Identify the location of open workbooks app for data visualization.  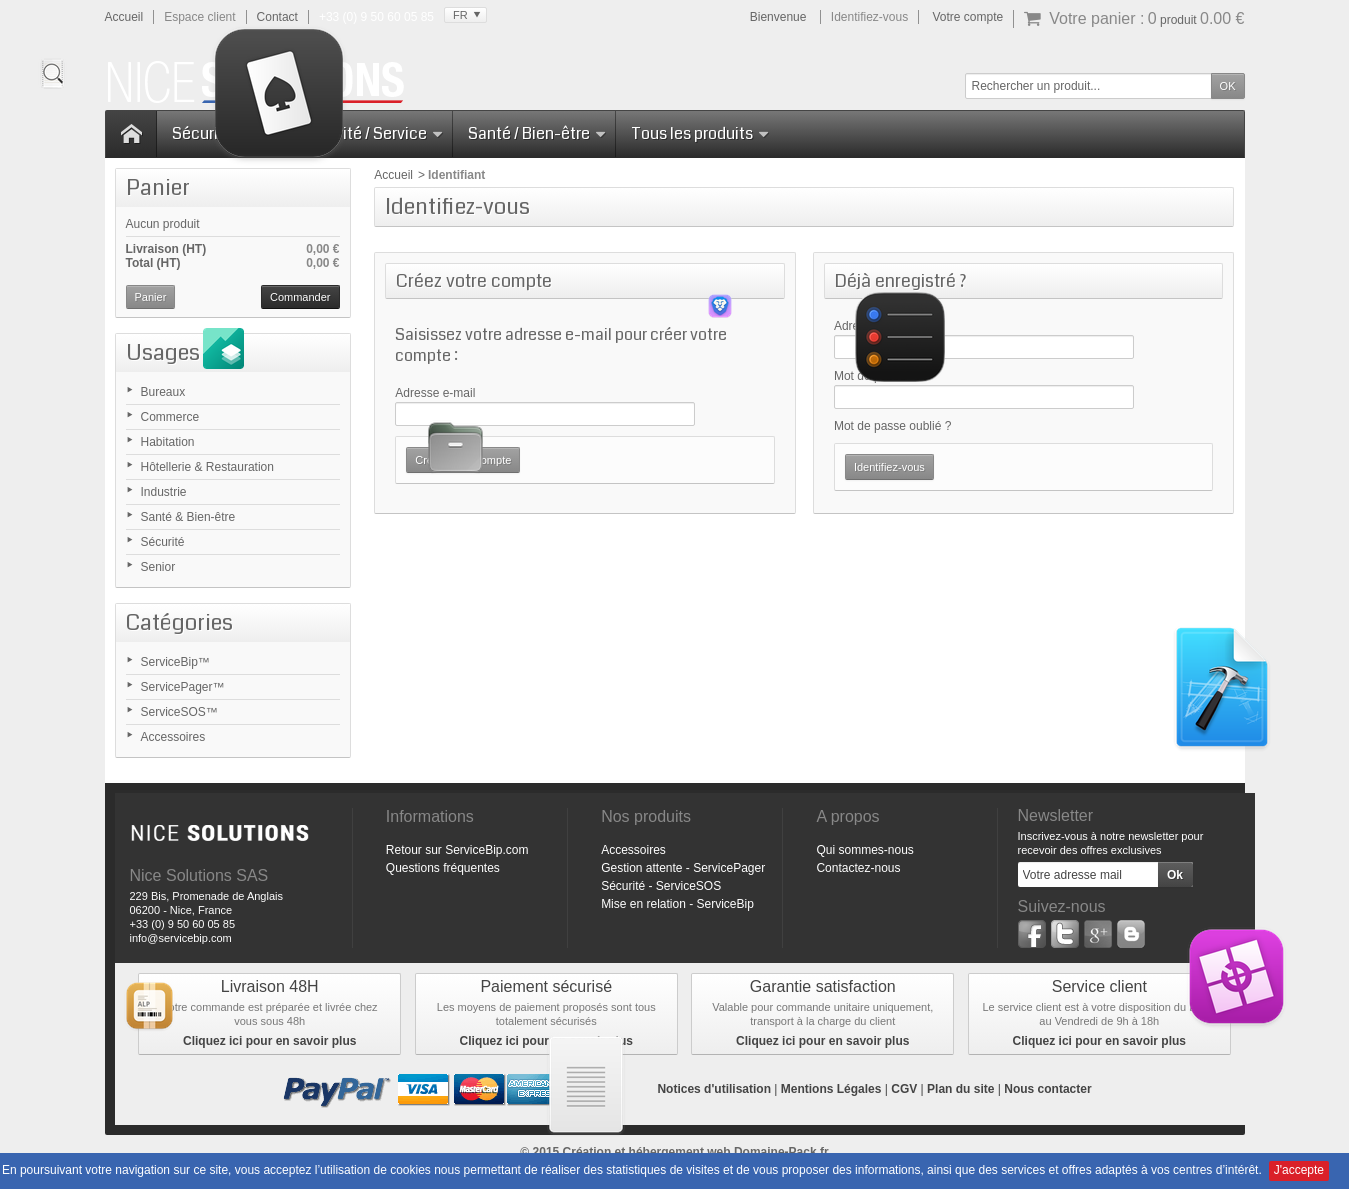
(223, 348).